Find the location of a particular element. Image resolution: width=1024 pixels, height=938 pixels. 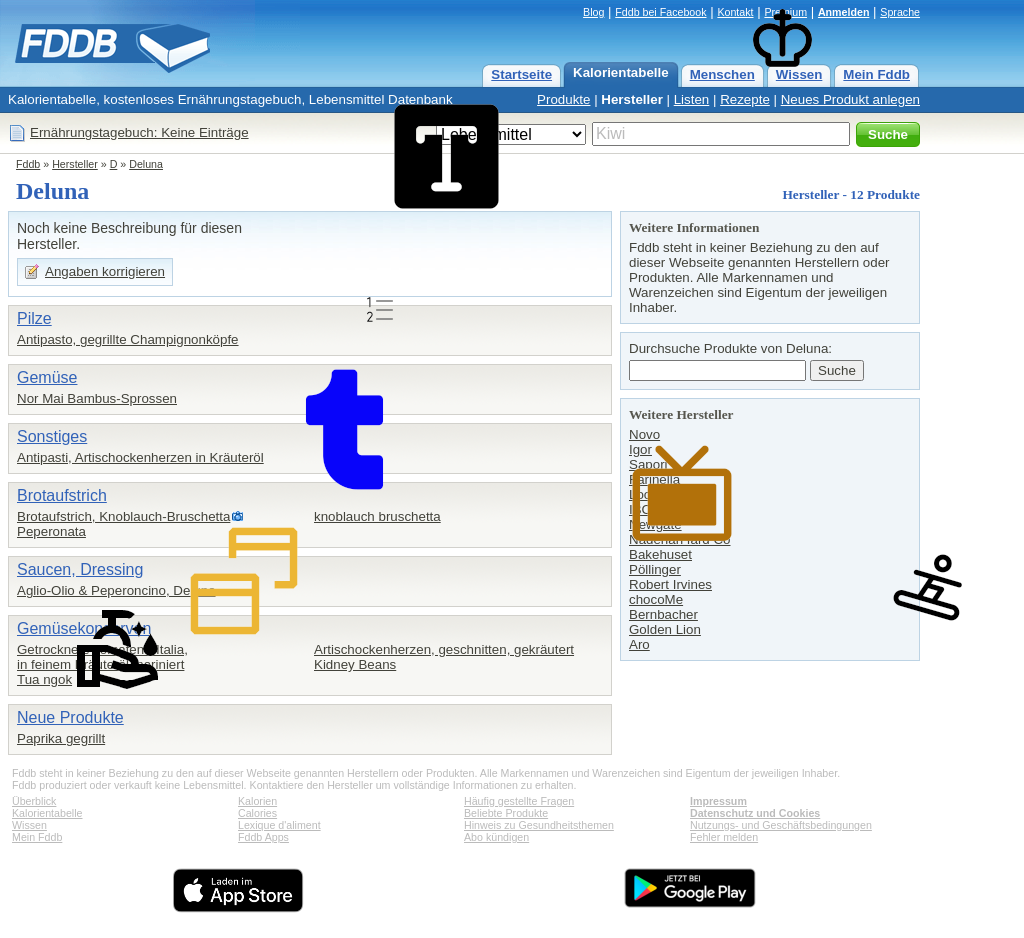

format text or access text styling options is located at coordinates (446, 156).